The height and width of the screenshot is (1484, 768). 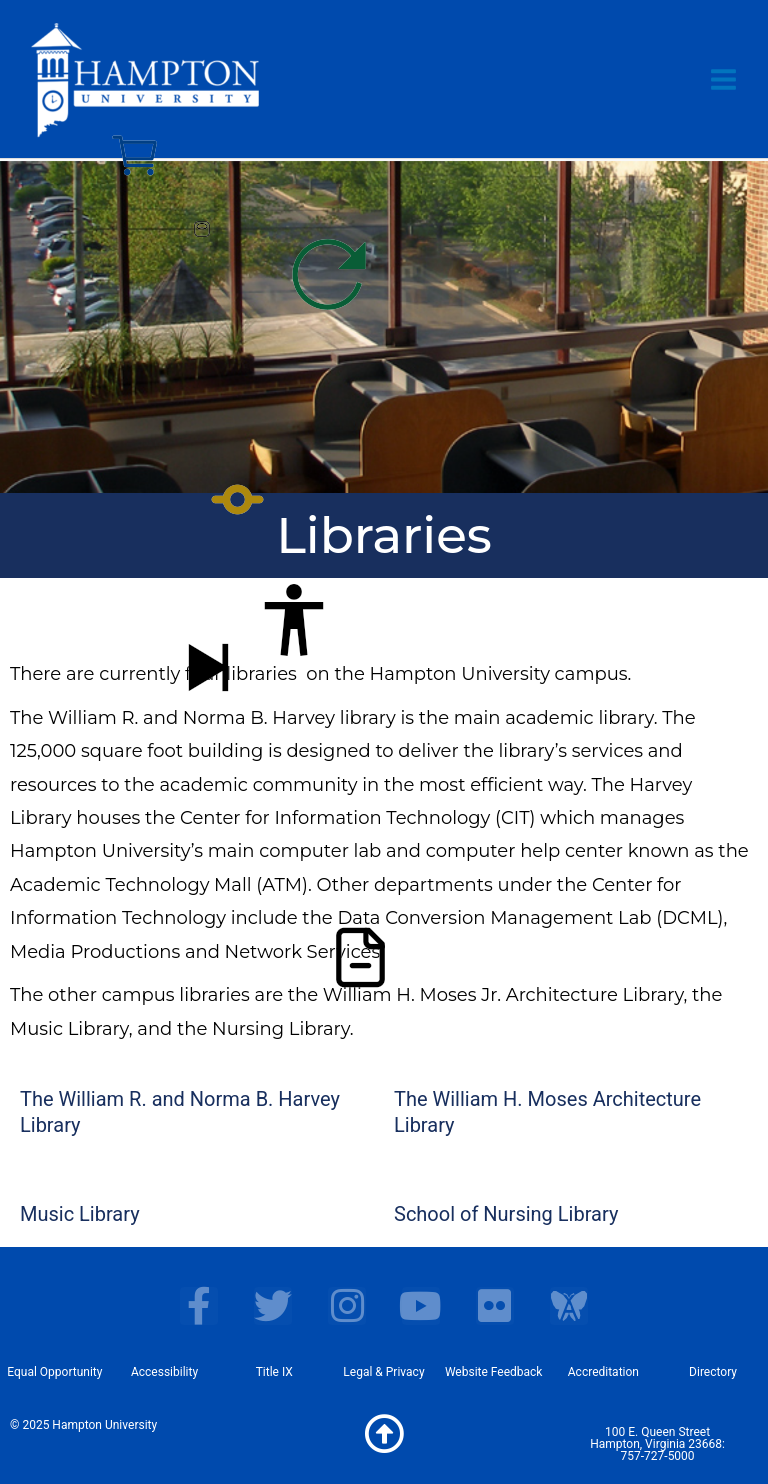 What do you see at coordinates (237, 499) in the screenshot?
I see `view commit details in version control` at bounding box center [237, 499].